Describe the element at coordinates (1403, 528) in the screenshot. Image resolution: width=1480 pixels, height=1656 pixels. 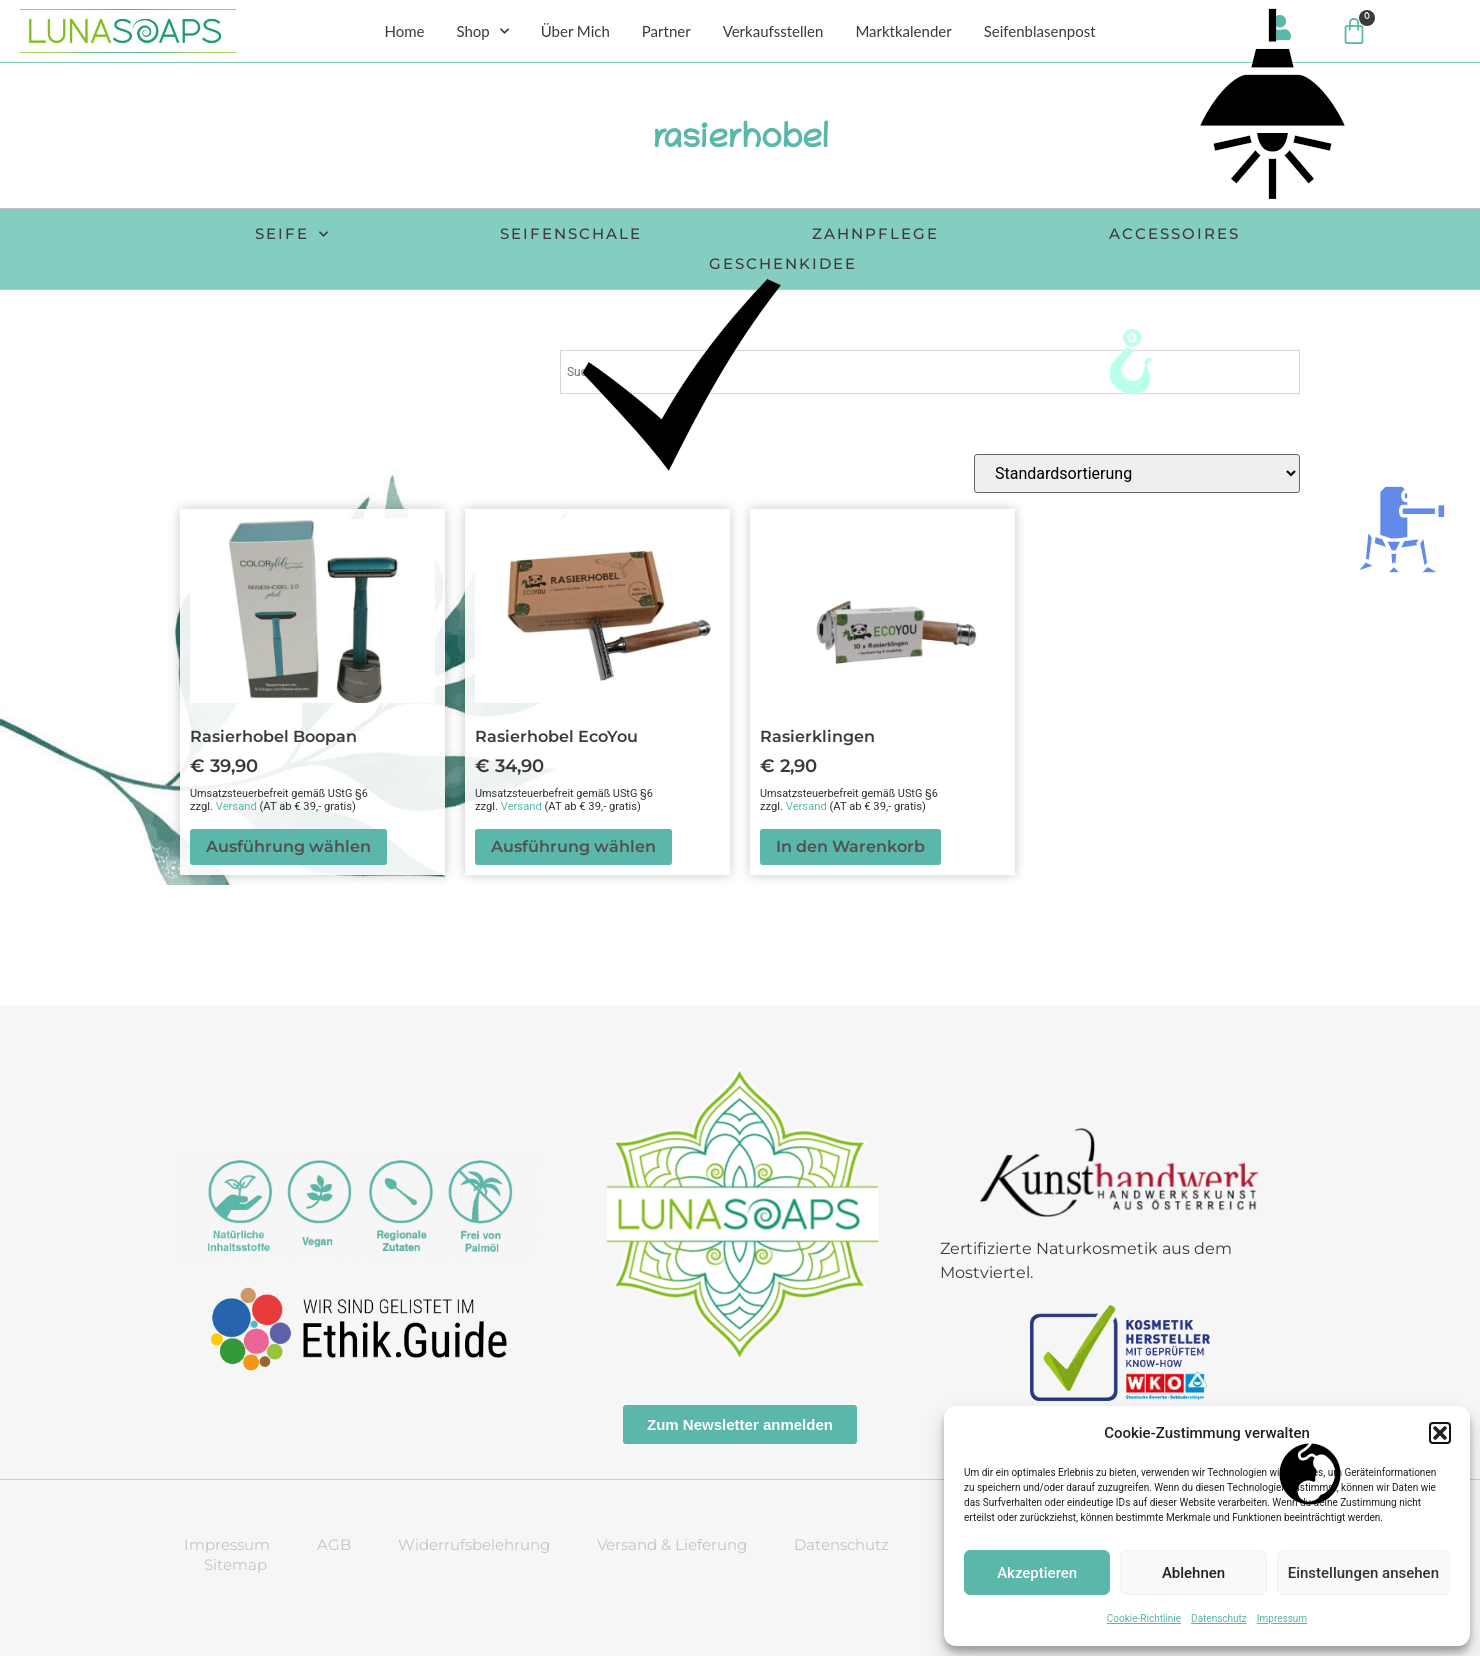
I see `deploy a walking turret unit` at that location.